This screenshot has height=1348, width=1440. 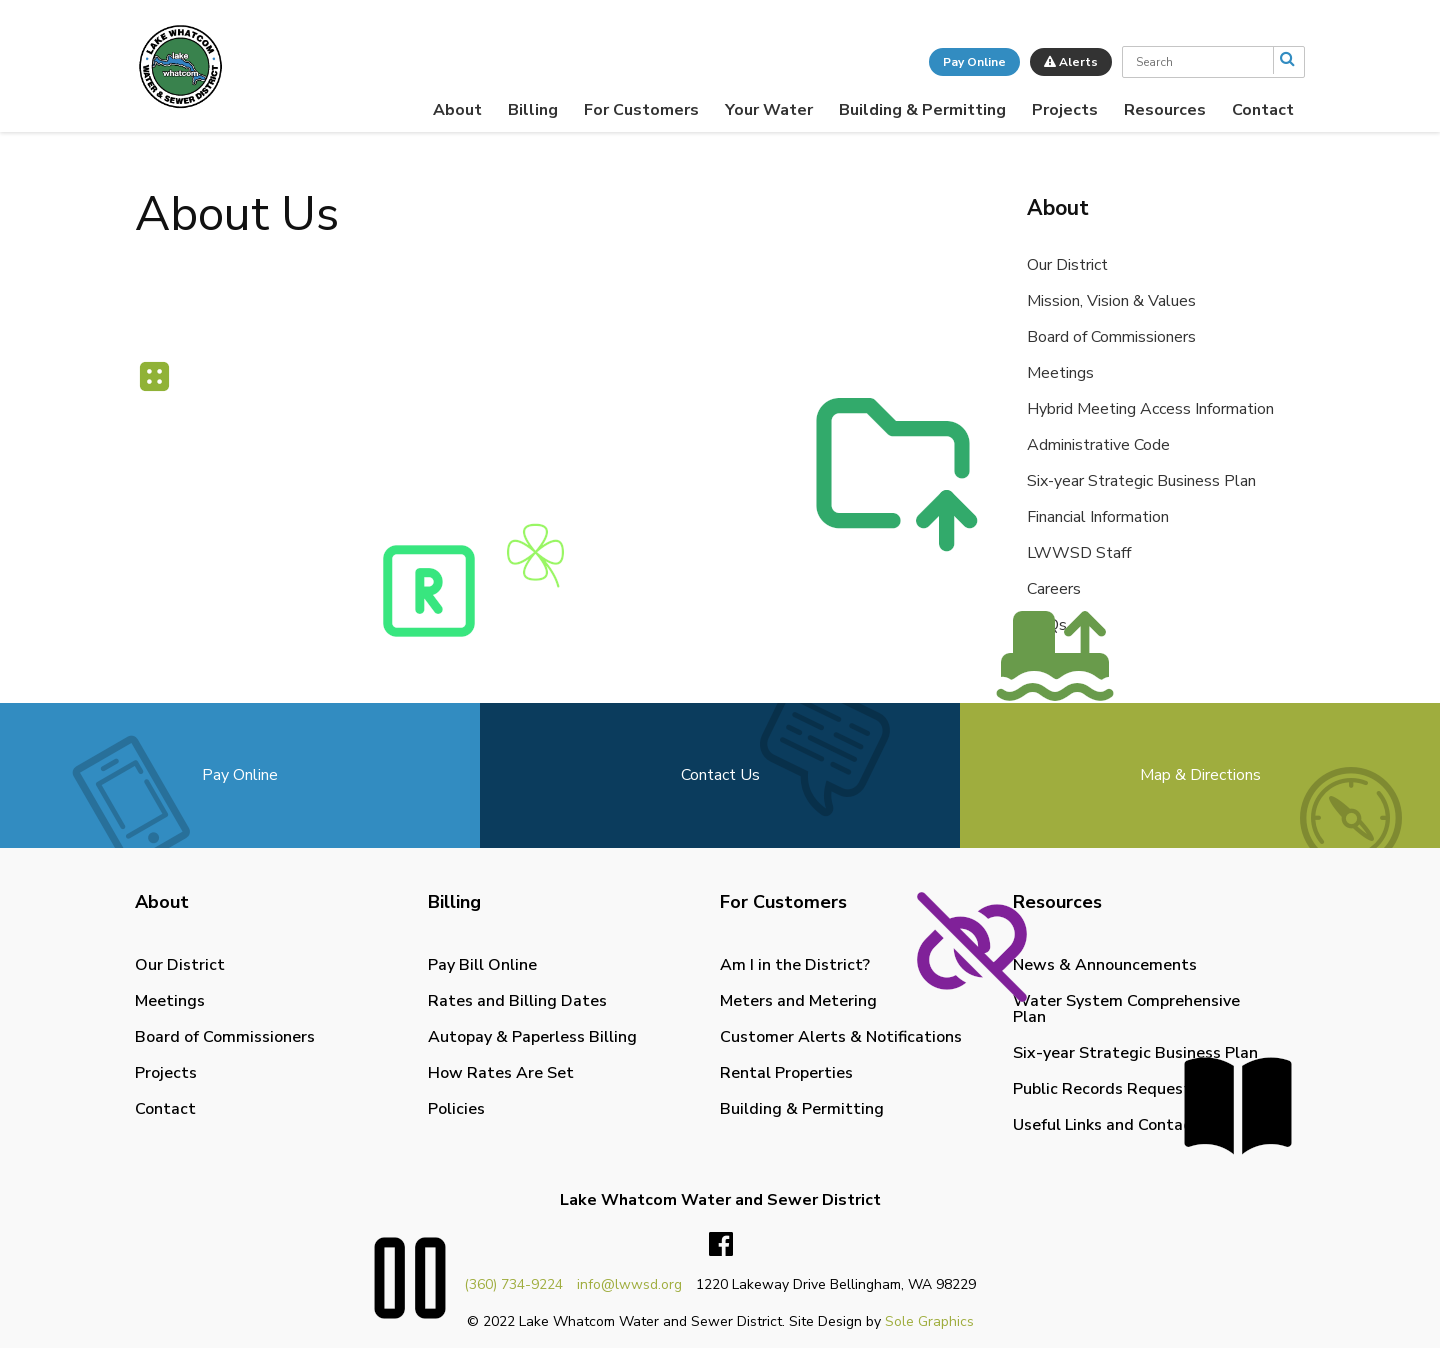 I want to click on upload file to folder, so click(x=893, y=467).